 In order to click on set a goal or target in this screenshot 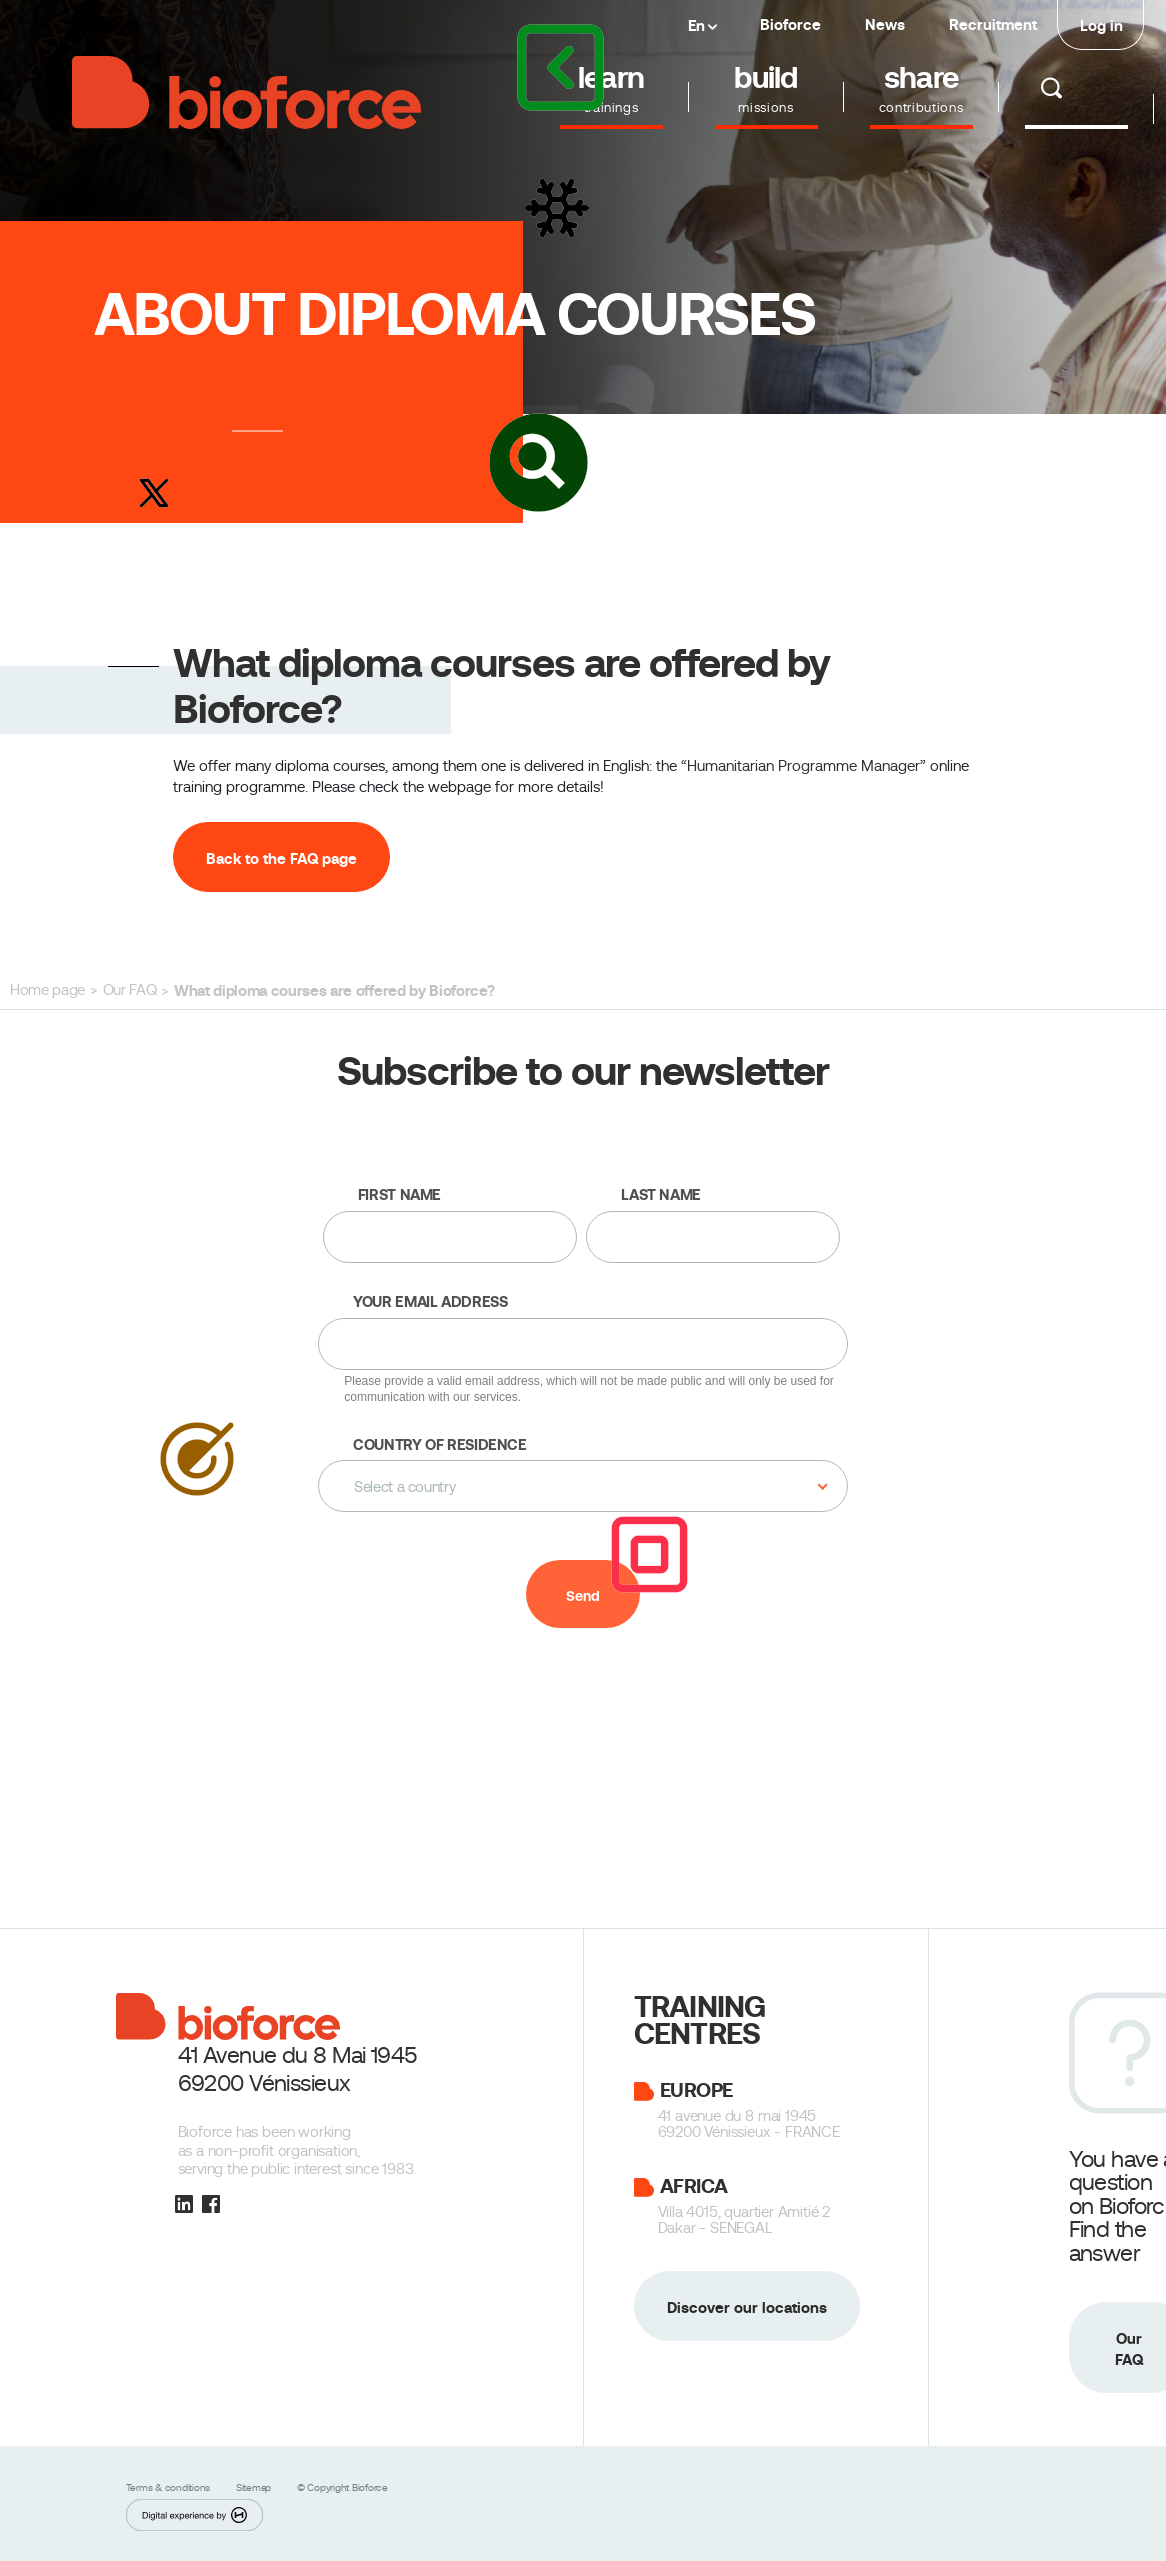, I will do `click(197, 1459)`.